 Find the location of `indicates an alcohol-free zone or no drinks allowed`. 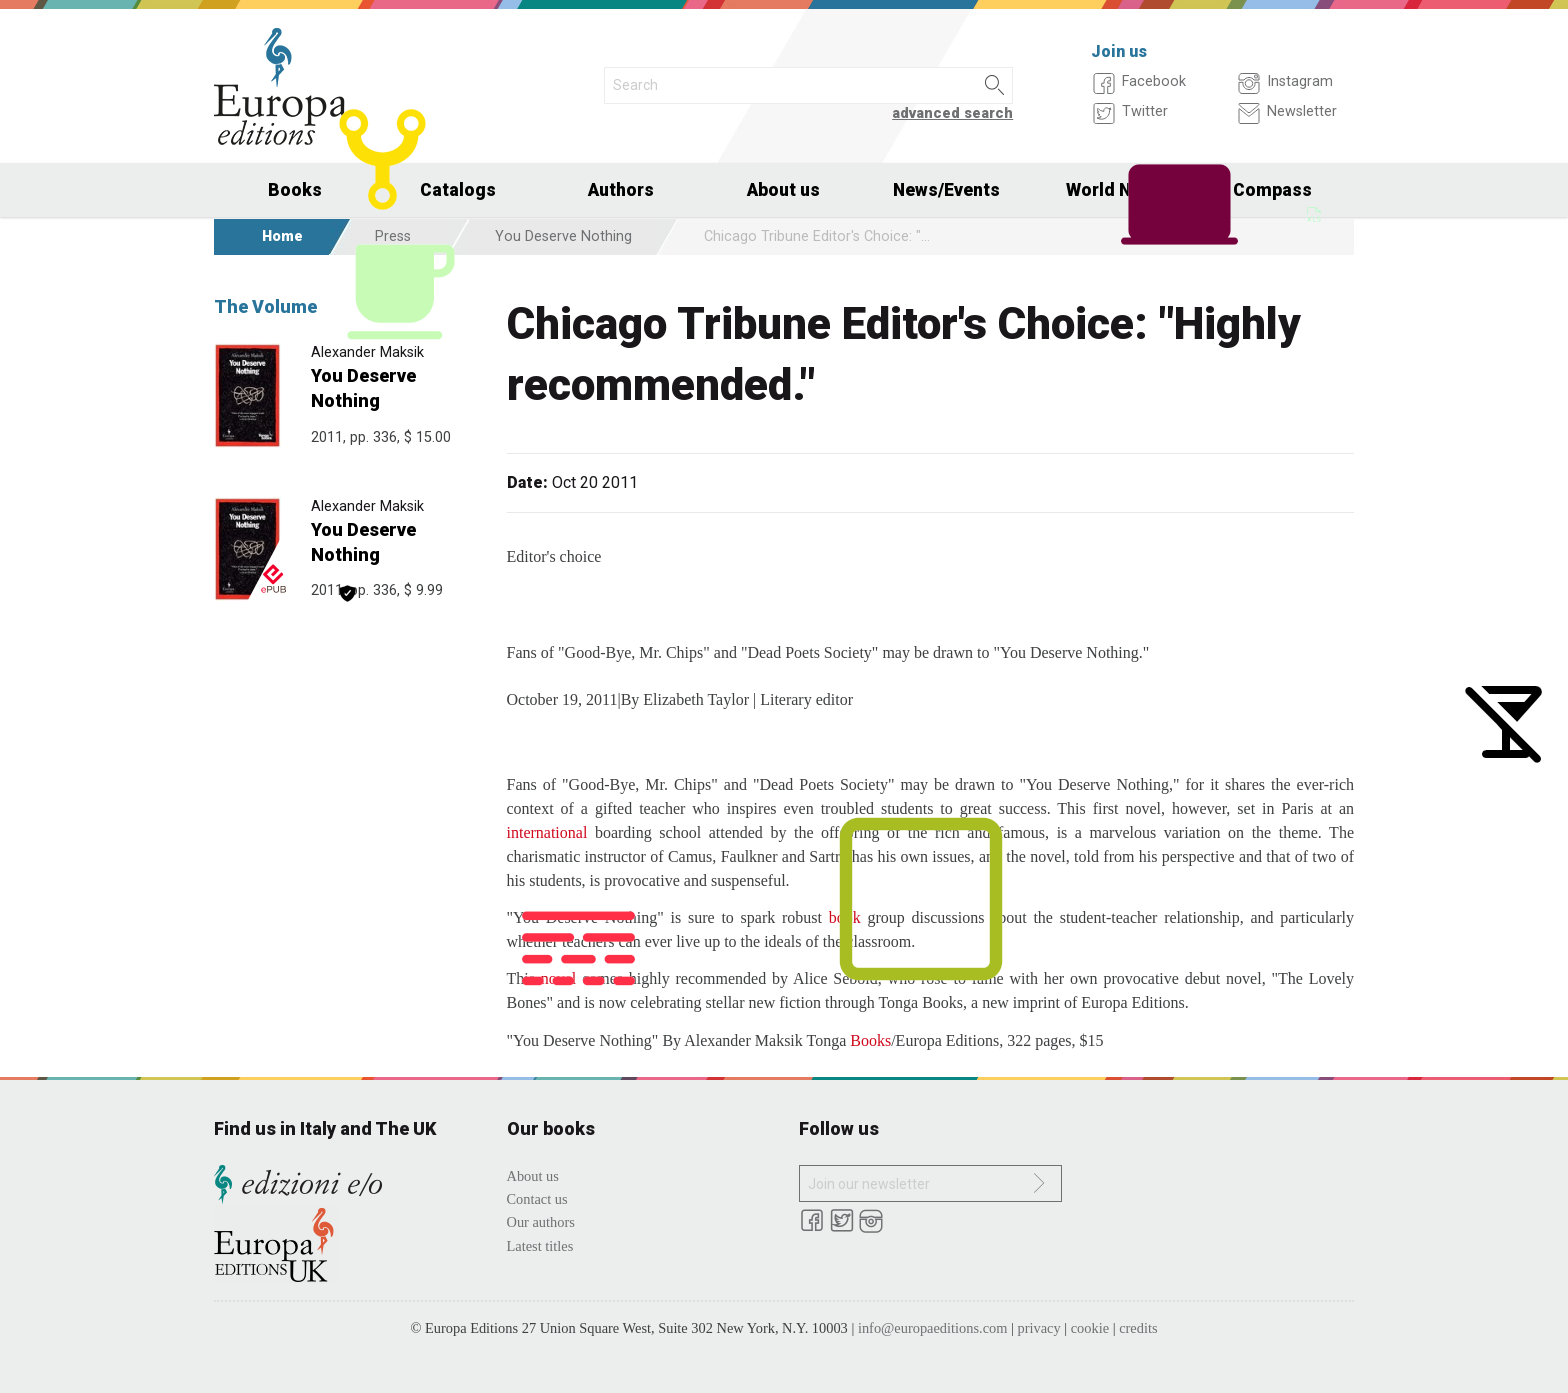

indicates an alcohol-free zone or no drinks allowed is located at coordinates (1506, 722).